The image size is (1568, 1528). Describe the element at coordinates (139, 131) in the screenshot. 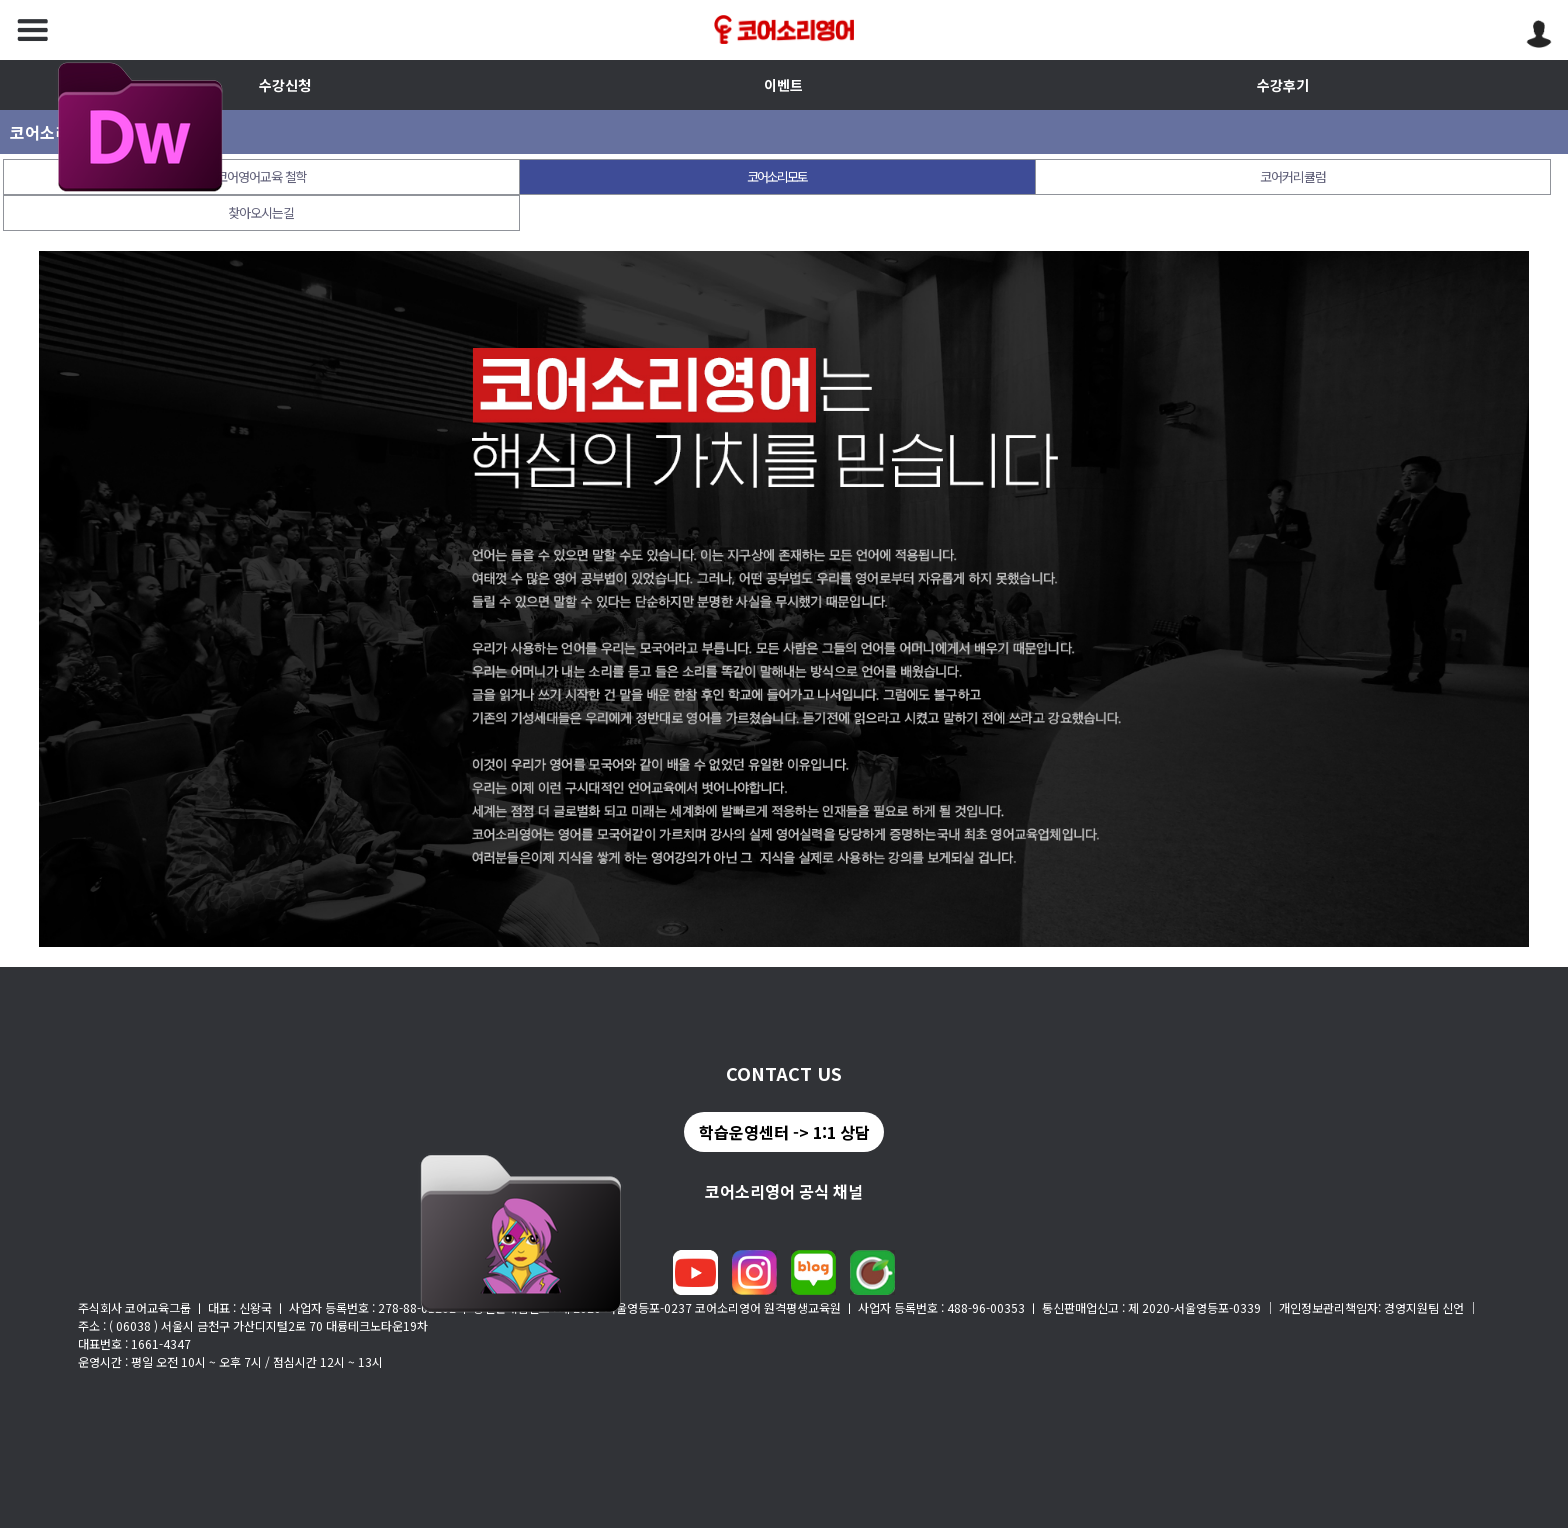

I see `folder containing adobe dreamweaver project files` at that location.